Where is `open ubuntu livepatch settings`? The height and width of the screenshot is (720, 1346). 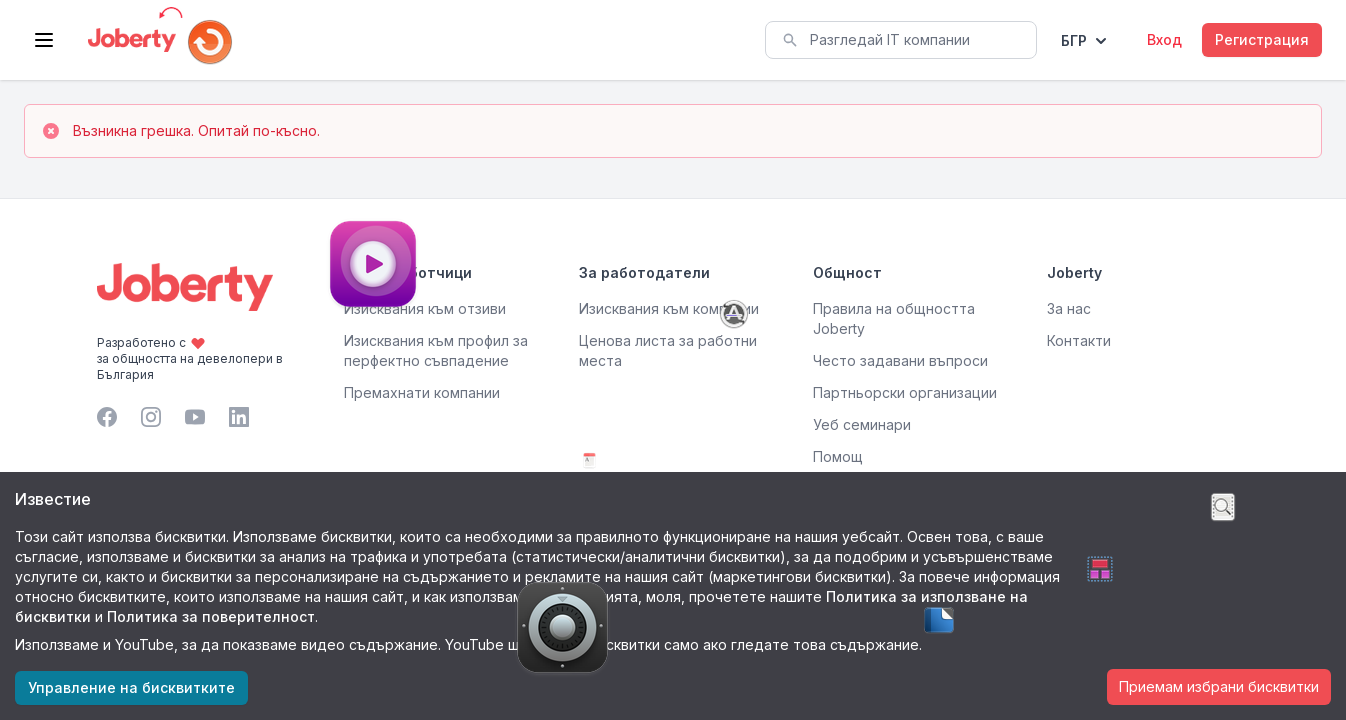 open ubuntu livepatch settings is located at coordinates (210, 42).